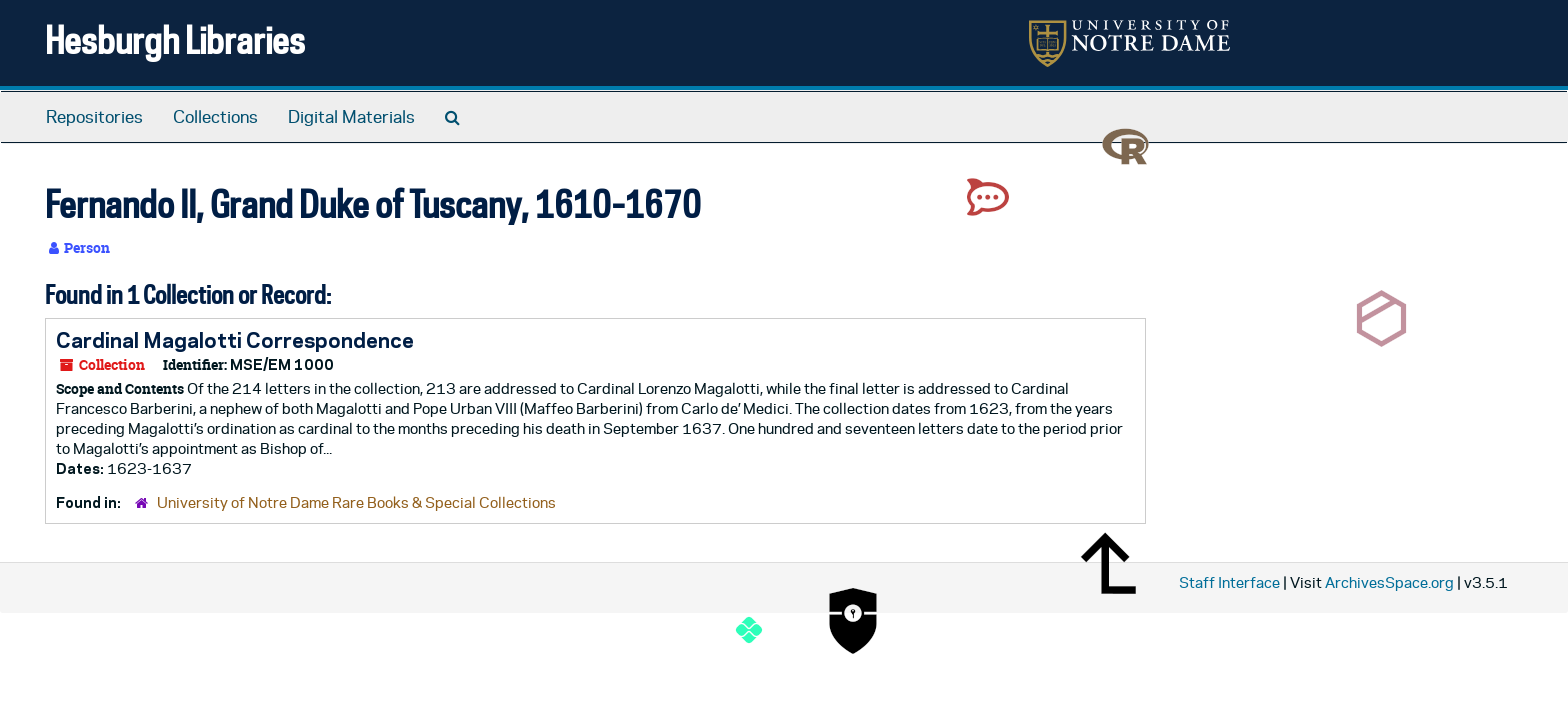 The width and height of the screenshot is (1568, 720). Describe the element at coordinates (1125, 146) in the screenshot. I see `R programming language logo` at that location.